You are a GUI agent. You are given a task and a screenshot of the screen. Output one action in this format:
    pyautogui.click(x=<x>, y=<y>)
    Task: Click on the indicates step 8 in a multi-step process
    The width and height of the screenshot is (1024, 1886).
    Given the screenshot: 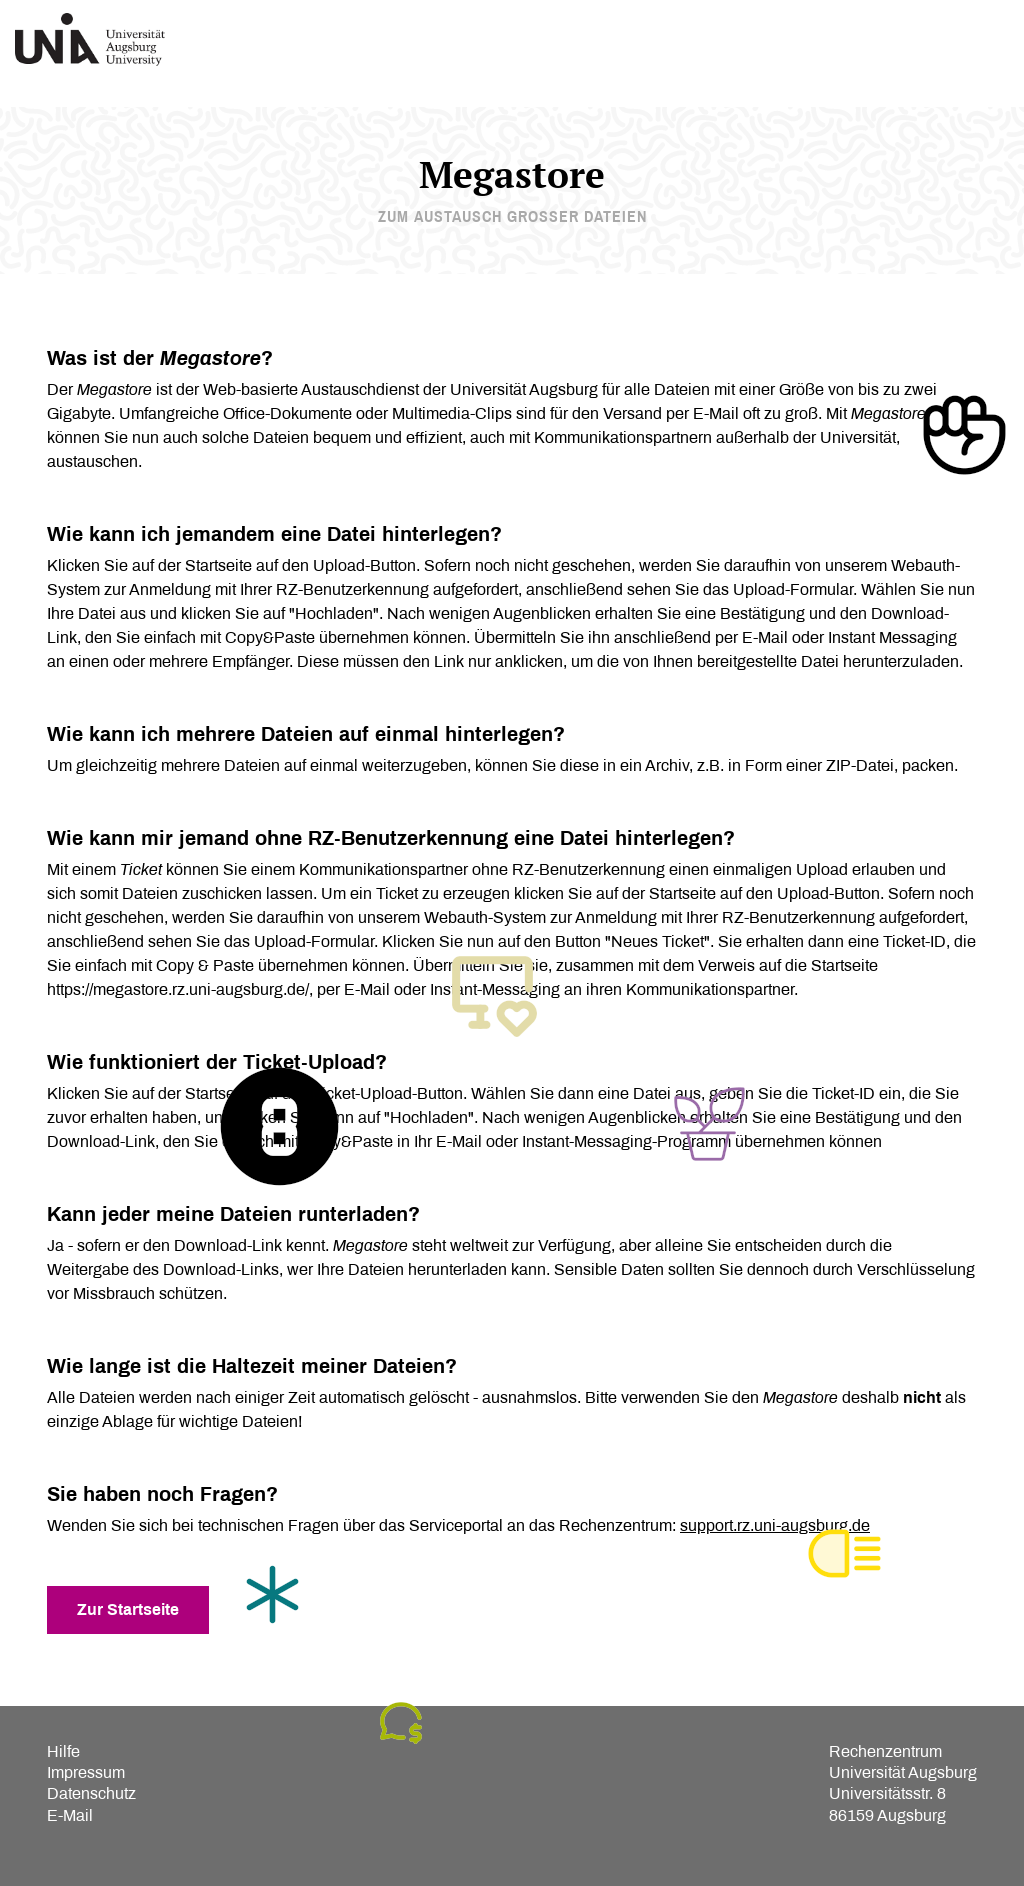 What is the action you would take?
    pyautogui.click(x=279, y=1126)
    